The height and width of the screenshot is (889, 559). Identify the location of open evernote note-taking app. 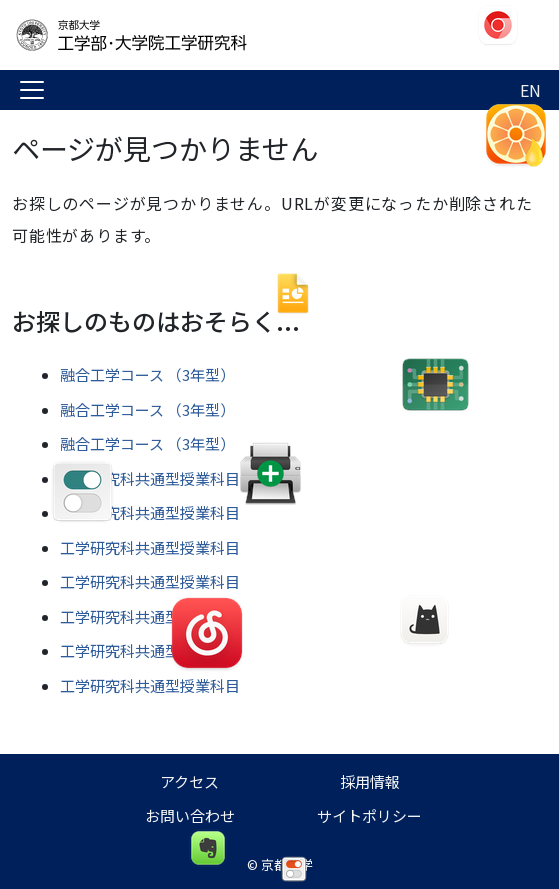
(208, 848).